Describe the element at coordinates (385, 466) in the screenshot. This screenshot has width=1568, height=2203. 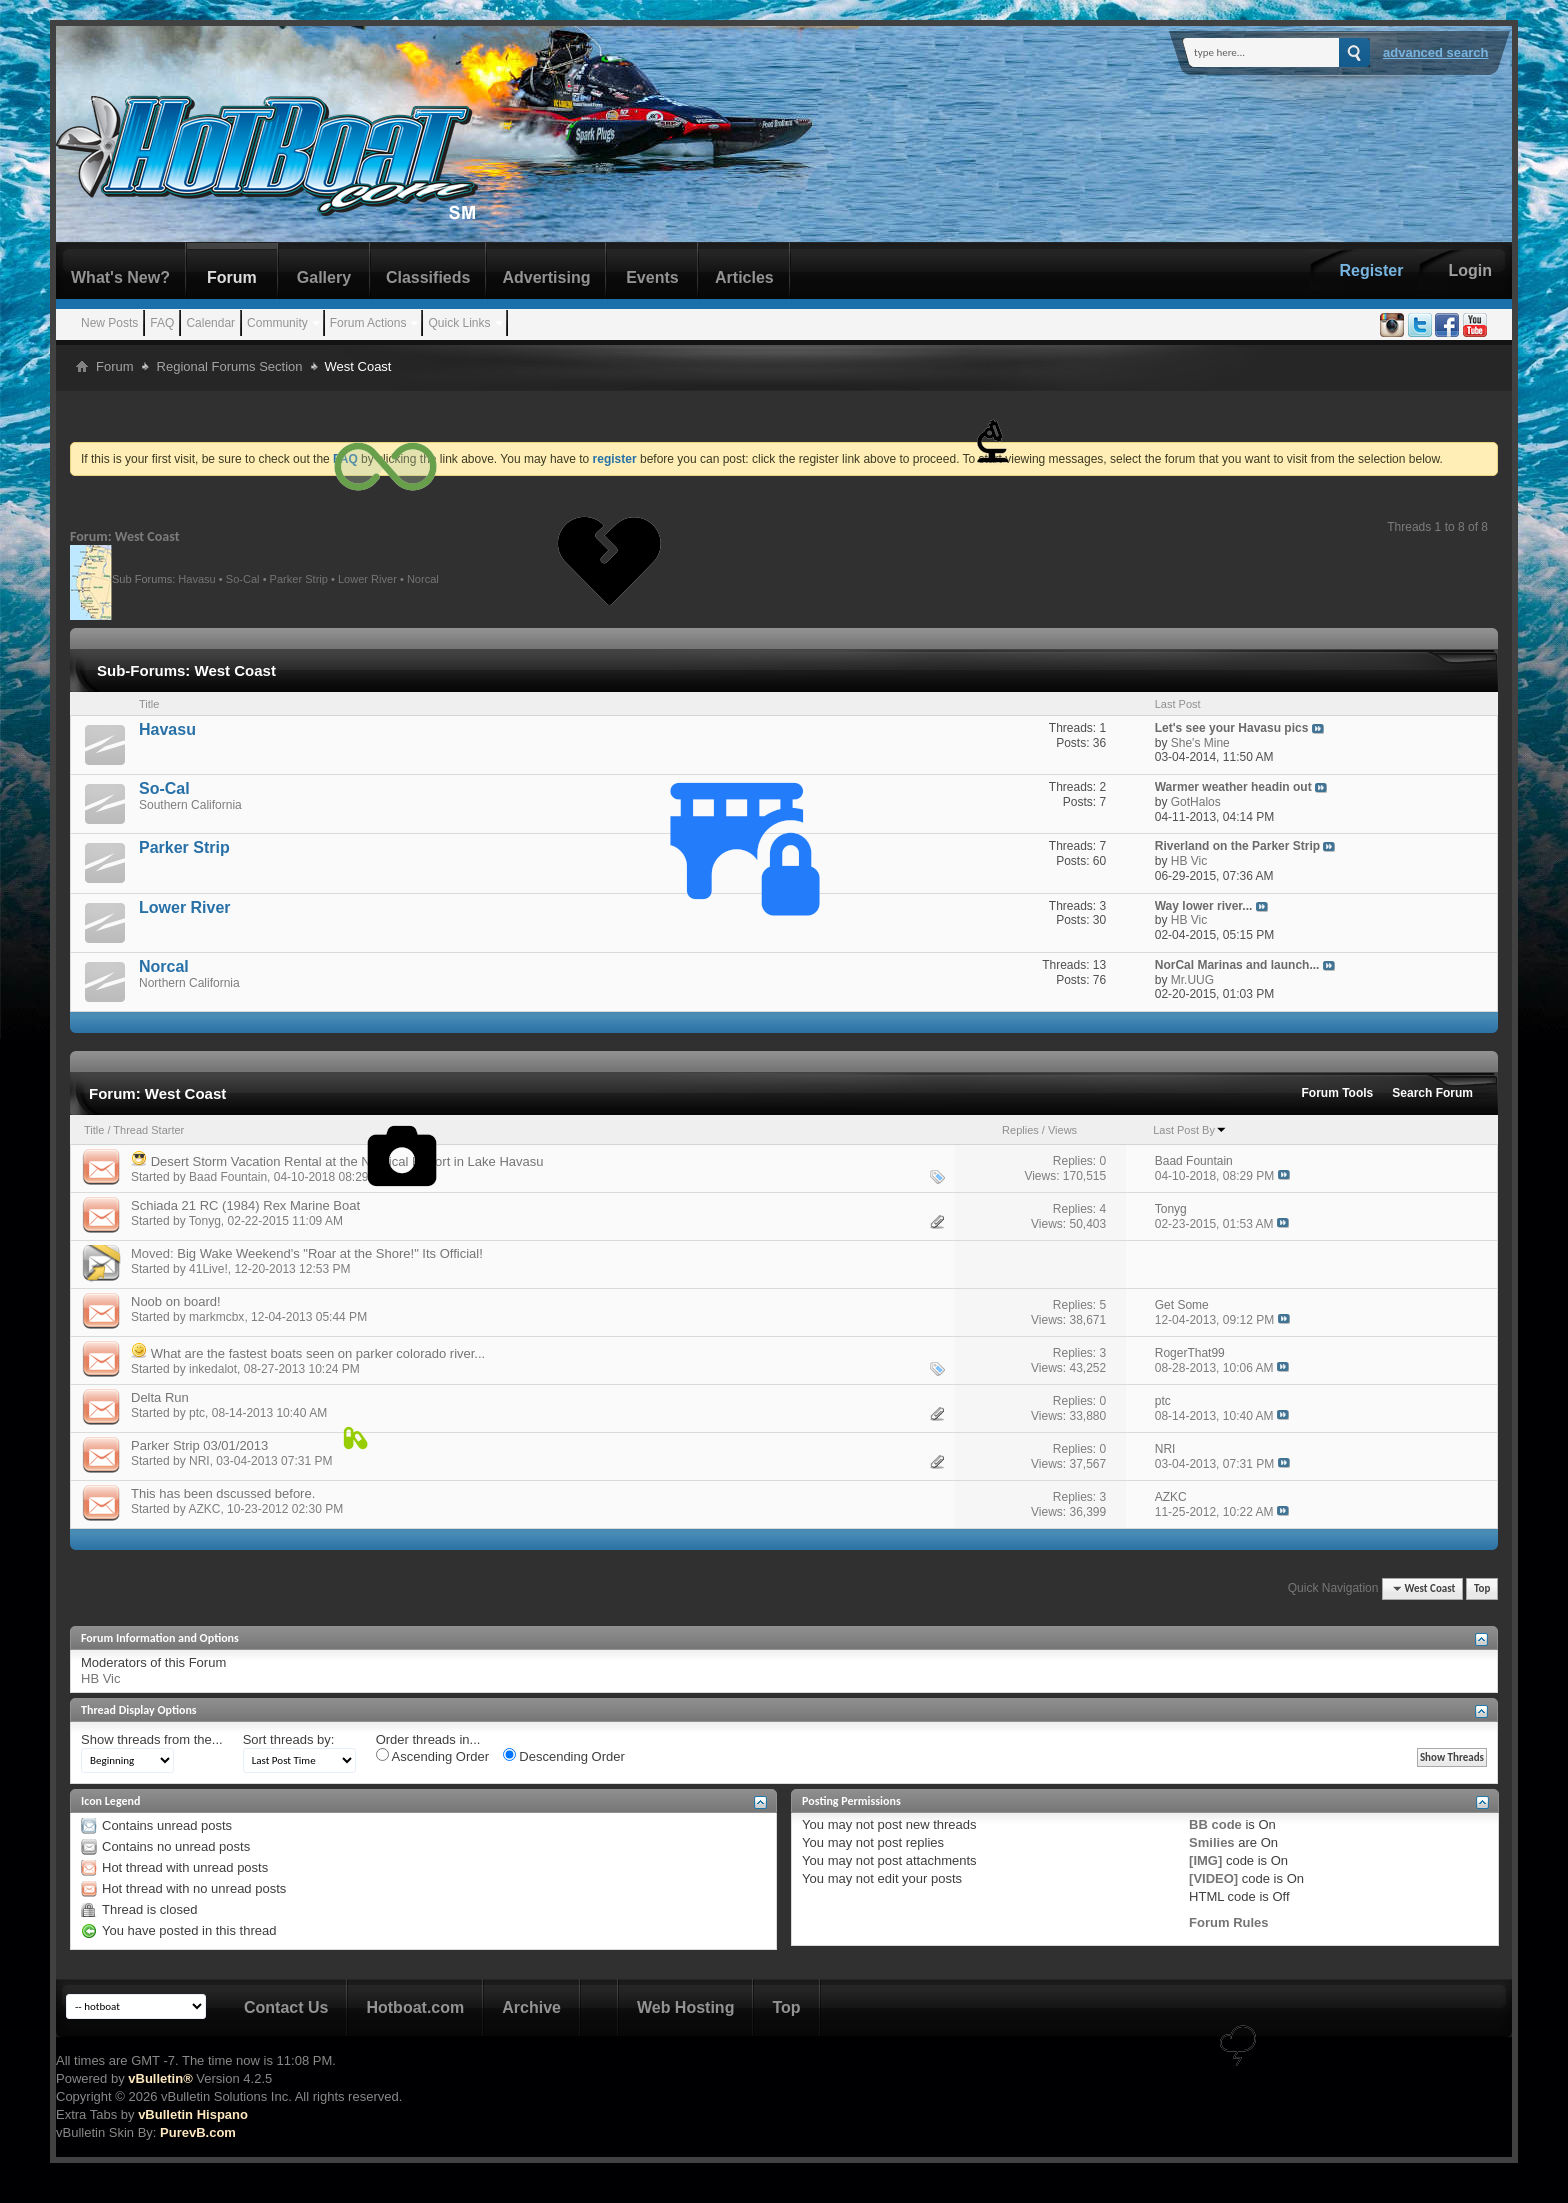
I see `indicates unlimited or infinite content` at that location.